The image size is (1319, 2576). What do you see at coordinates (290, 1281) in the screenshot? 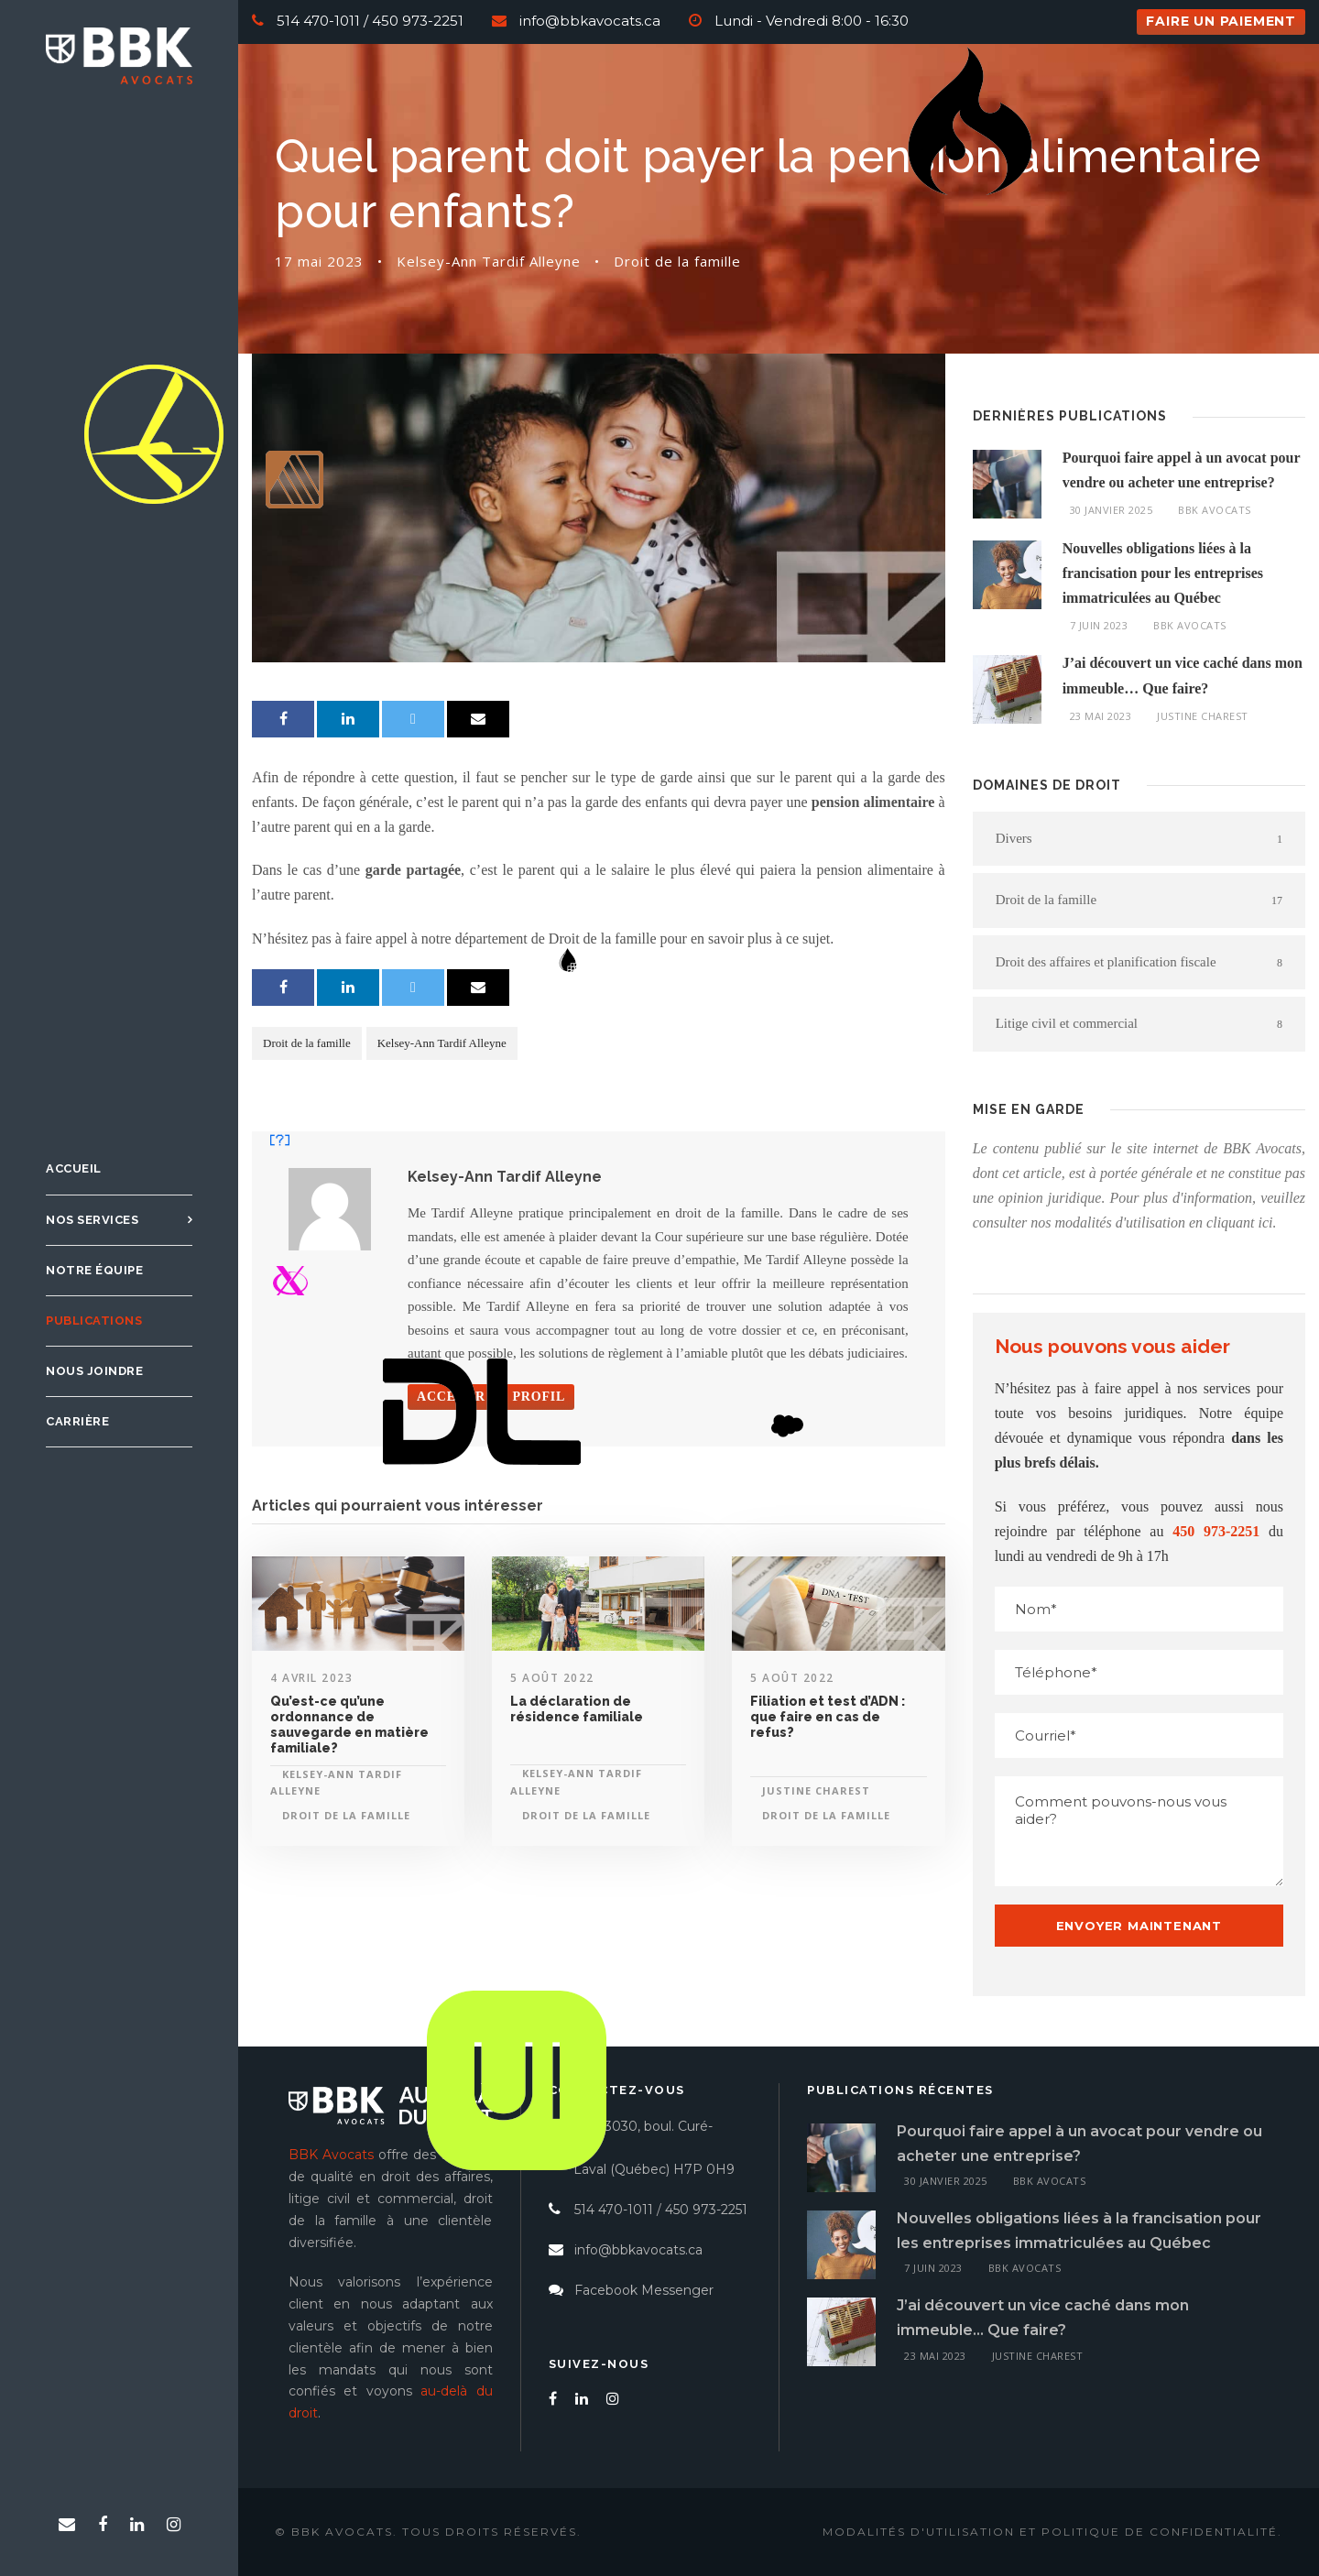
I see `link to X.Org Foundation website` at bounding box center [290, 1281].